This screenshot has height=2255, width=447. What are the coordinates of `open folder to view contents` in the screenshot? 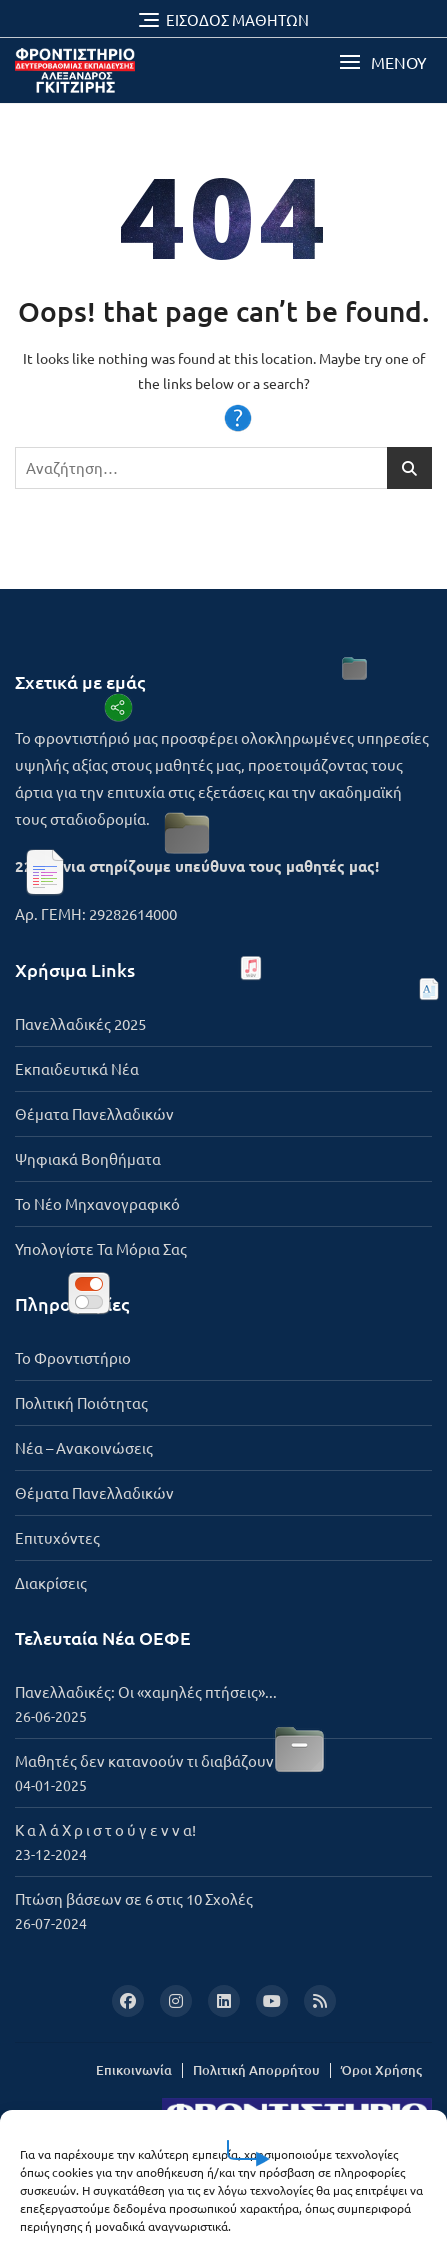 It's located at (354, 668).